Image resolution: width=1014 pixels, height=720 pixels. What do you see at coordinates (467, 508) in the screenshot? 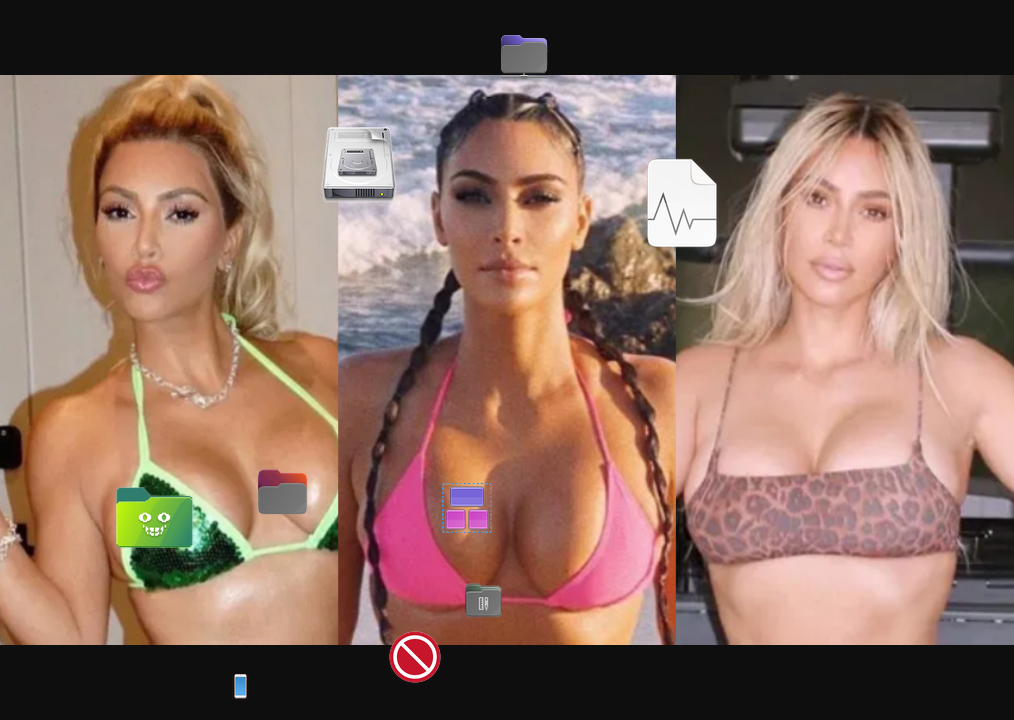
I see `select all items in the current view` at bounding box center [467, 508].